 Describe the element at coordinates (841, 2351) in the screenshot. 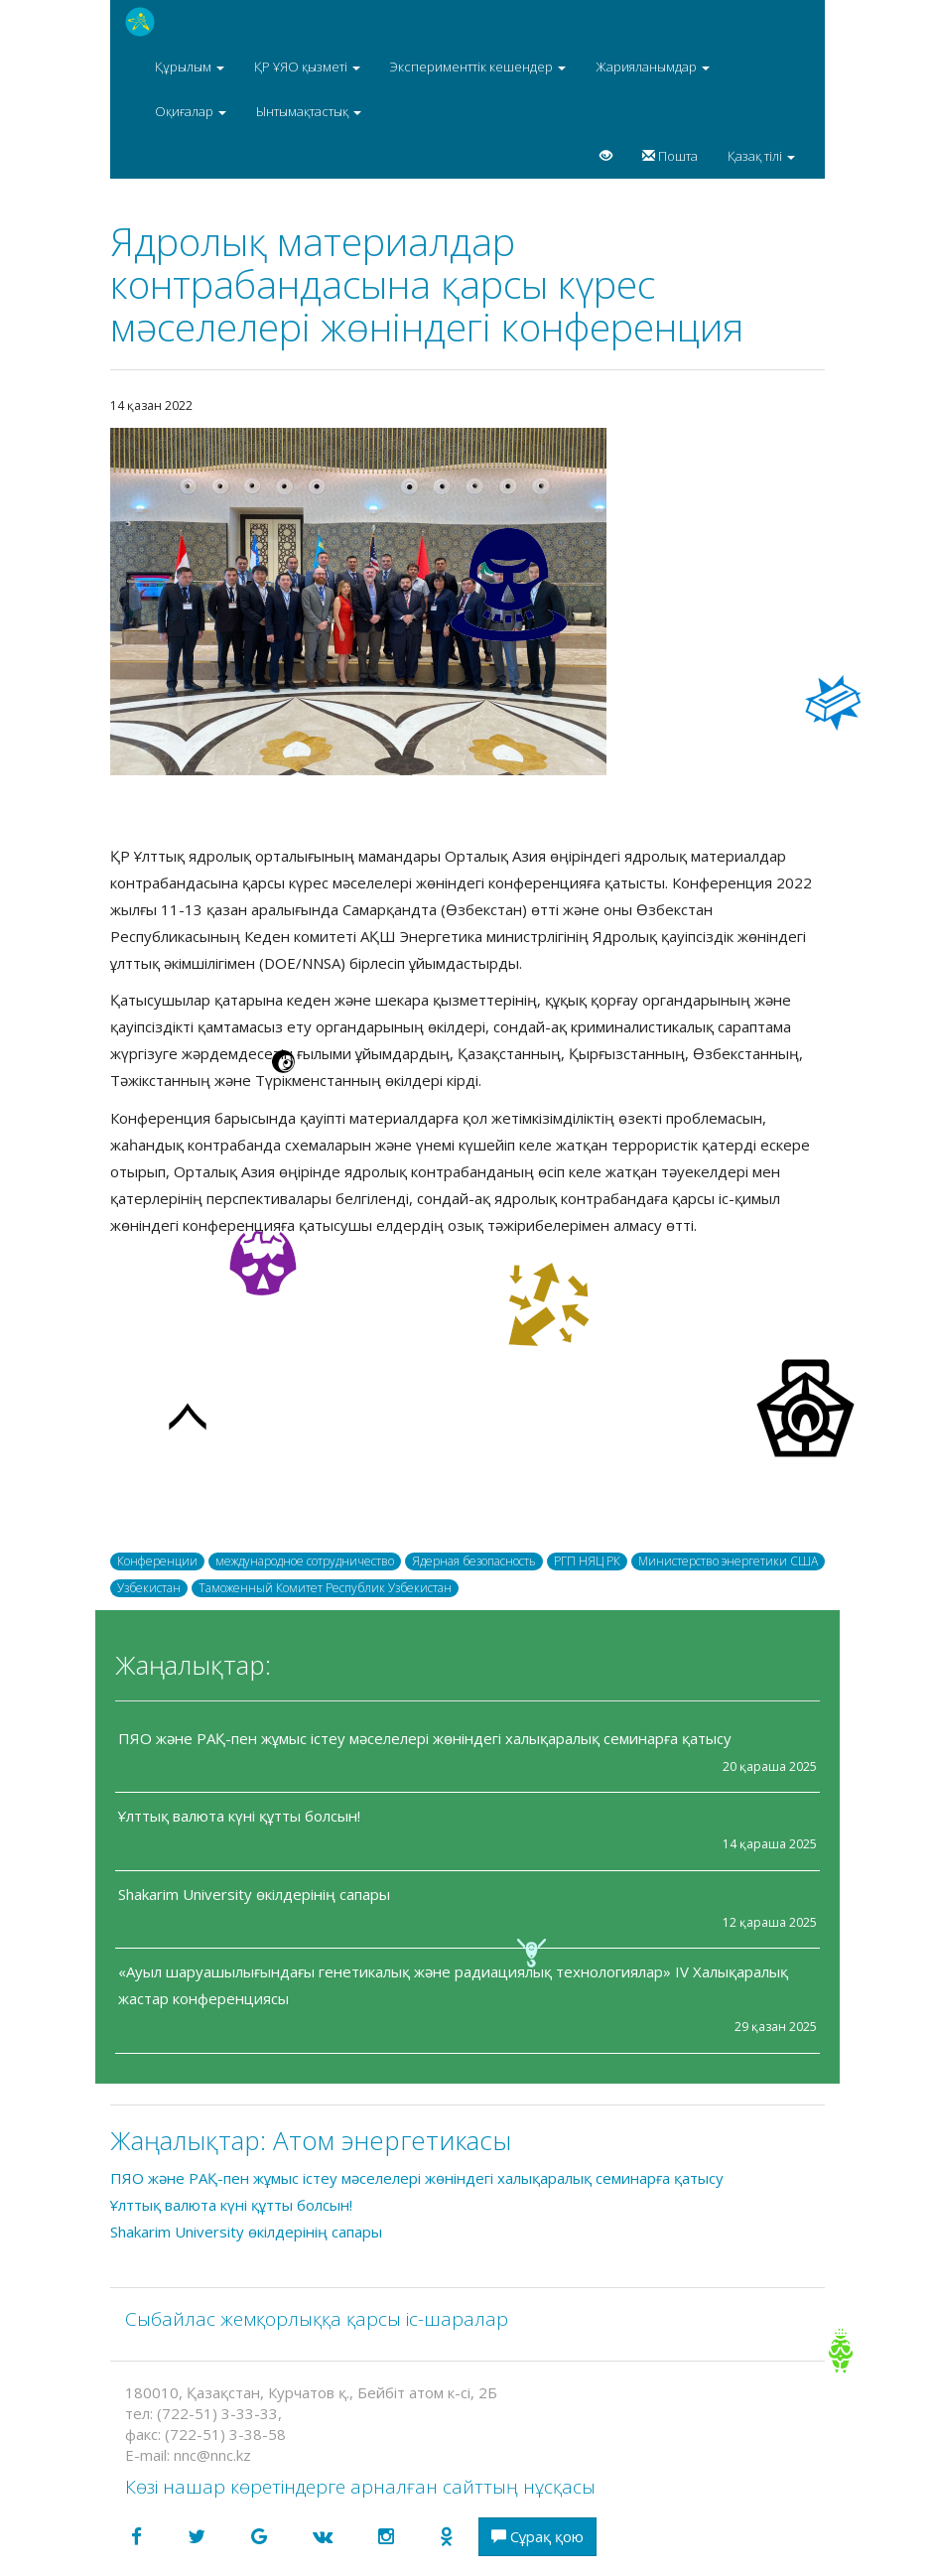

I see `view artifact or historical item details` at that location.